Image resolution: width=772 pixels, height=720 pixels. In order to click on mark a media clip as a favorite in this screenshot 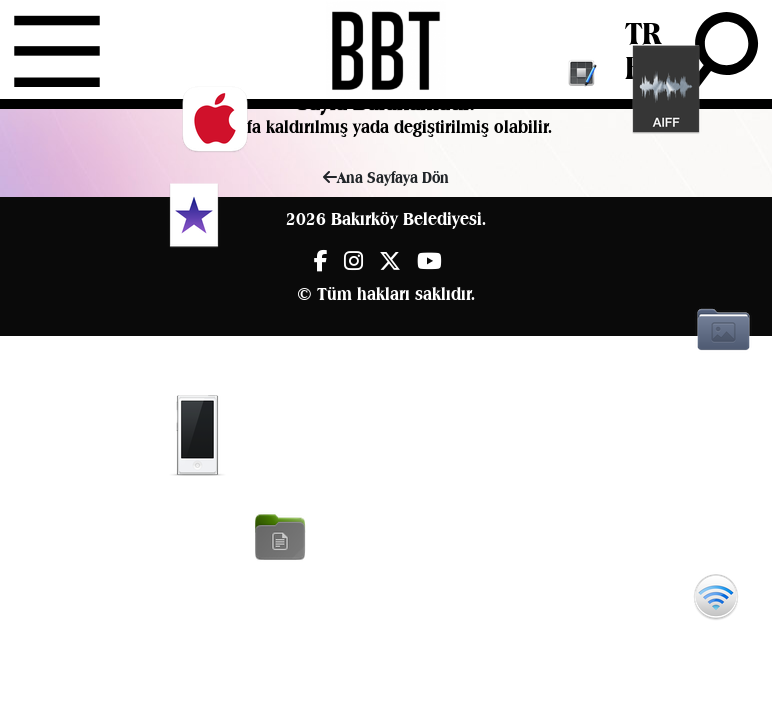, I will do `click(194, 215)`.